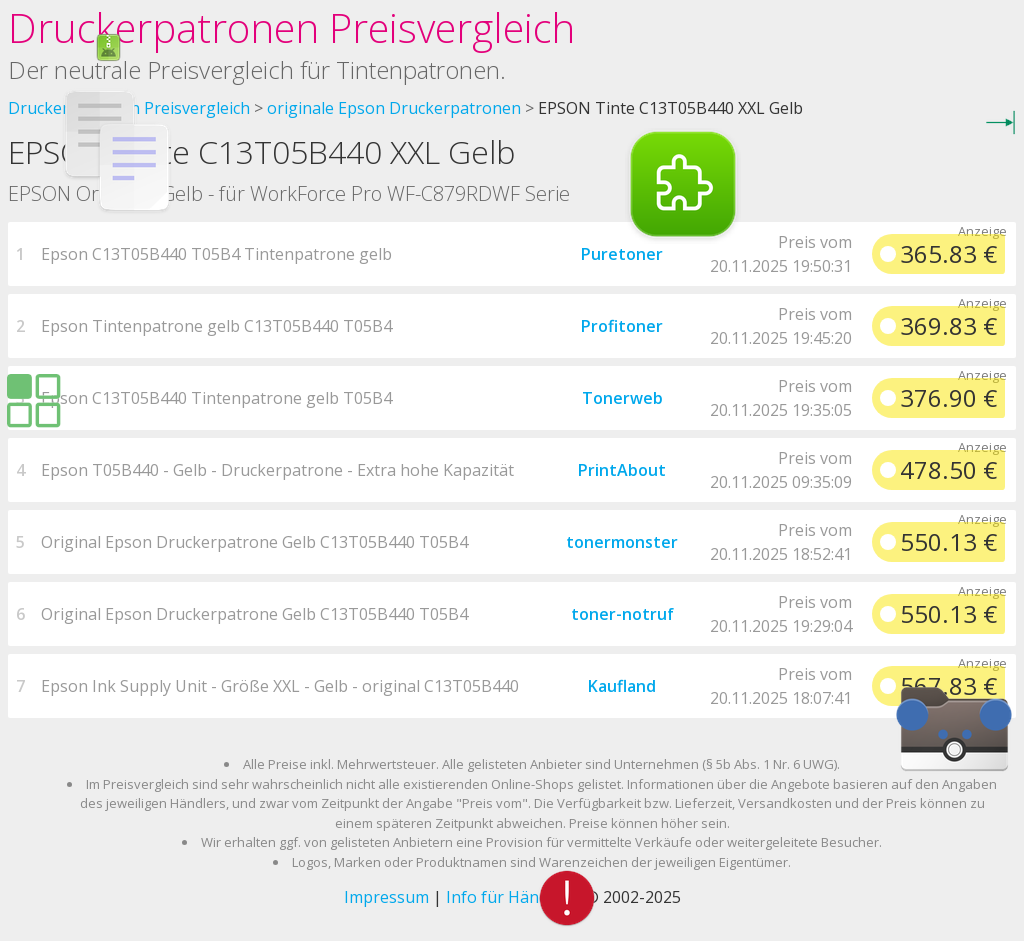 This screenshot has height=941, width=1024. Describe the element at coordinates (108, 47) in the screenshot. I see `android app installation package file` at that location.